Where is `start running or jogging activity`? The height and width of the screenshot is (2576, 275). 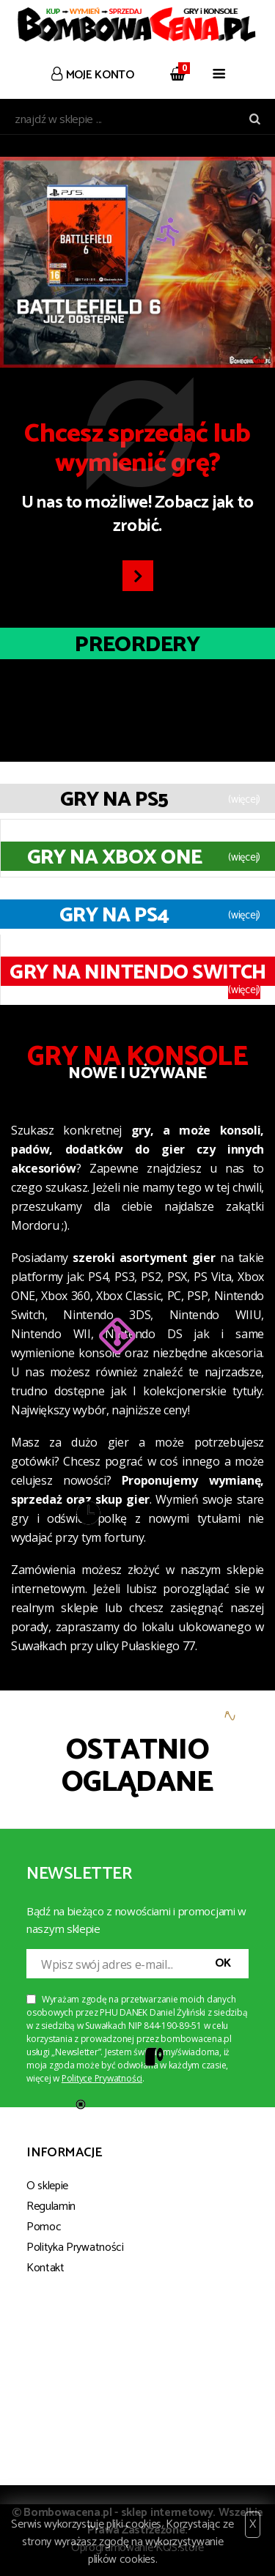 start running or jogging activity is located at coordinates (169, 231).